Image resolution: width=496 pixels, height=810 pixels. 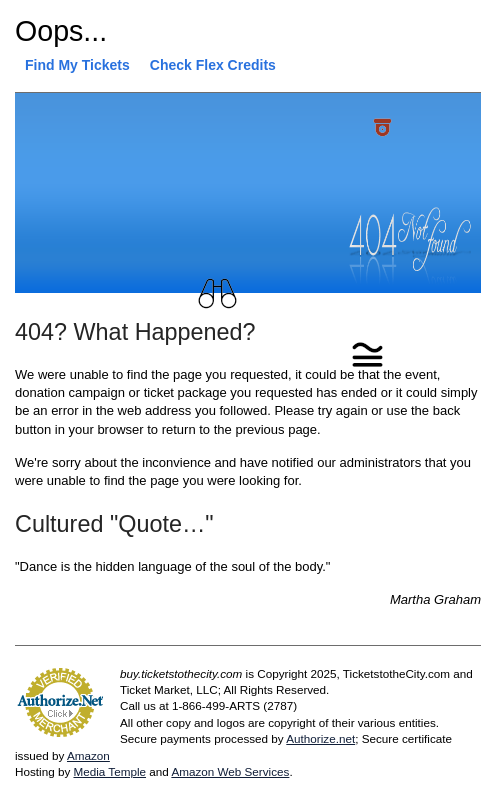 I want to click on access security camera settings, so click(x=382, y=127).